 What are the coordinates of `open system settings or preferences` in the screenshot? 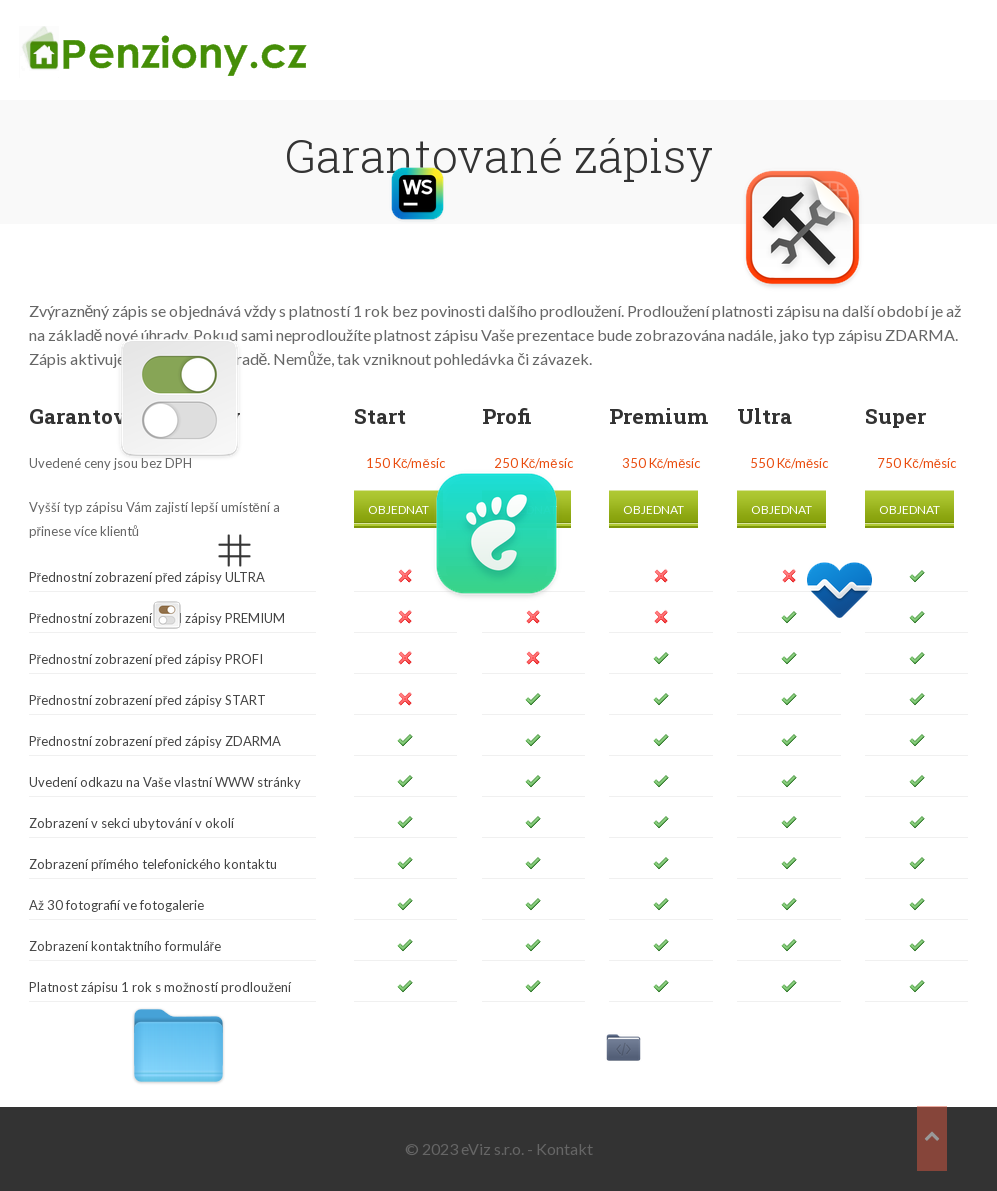 It's located at (167, 615).